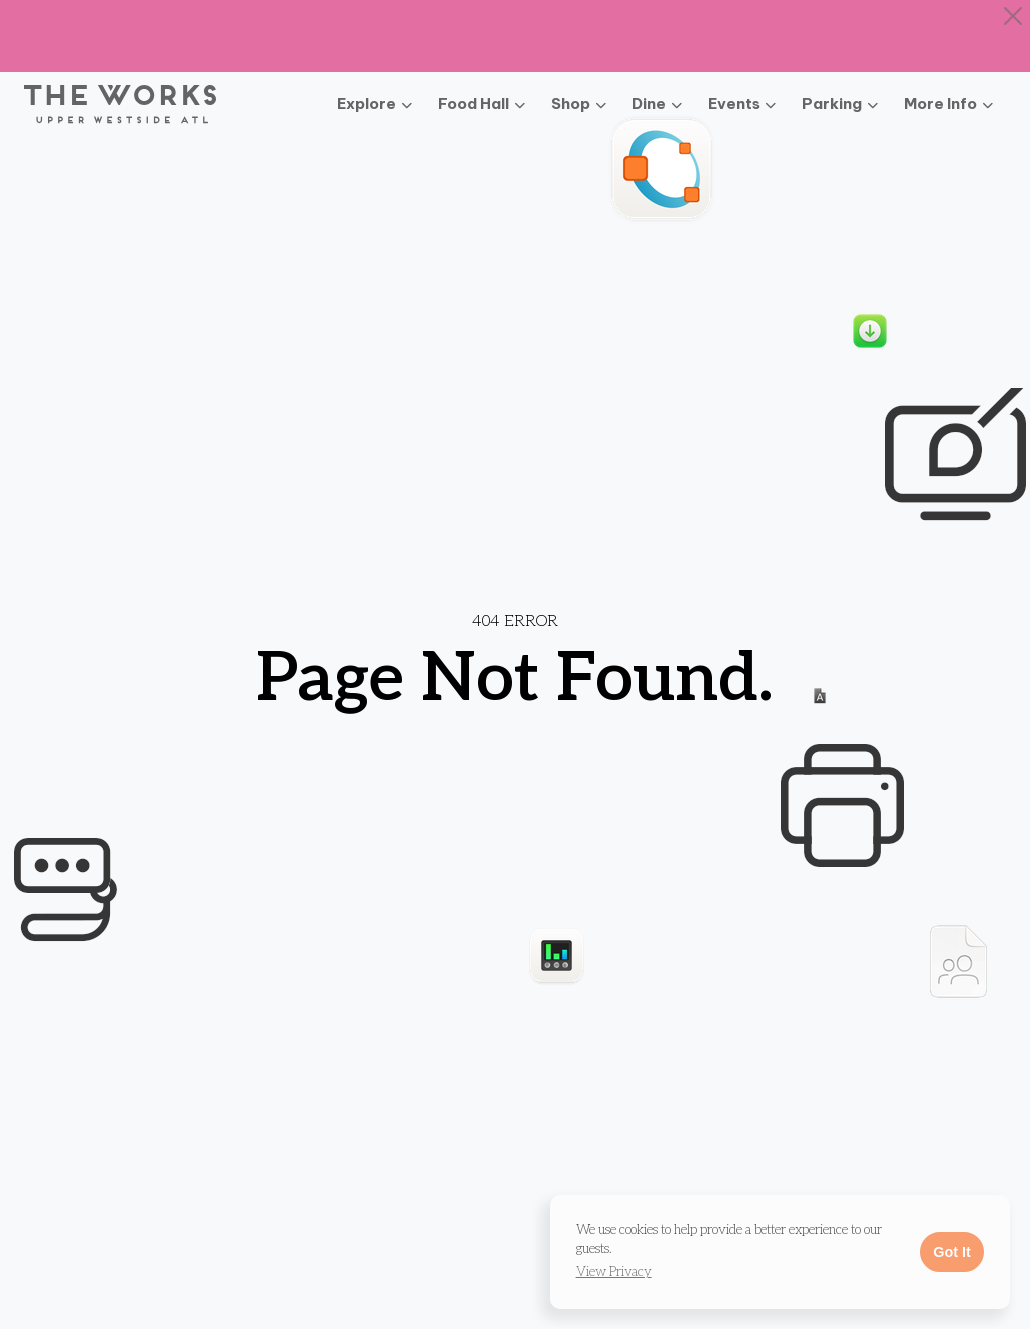  Describe the element at coordinates (556, 955) in the screenshot. I see `open carla audio plugin host control panel` at that location.